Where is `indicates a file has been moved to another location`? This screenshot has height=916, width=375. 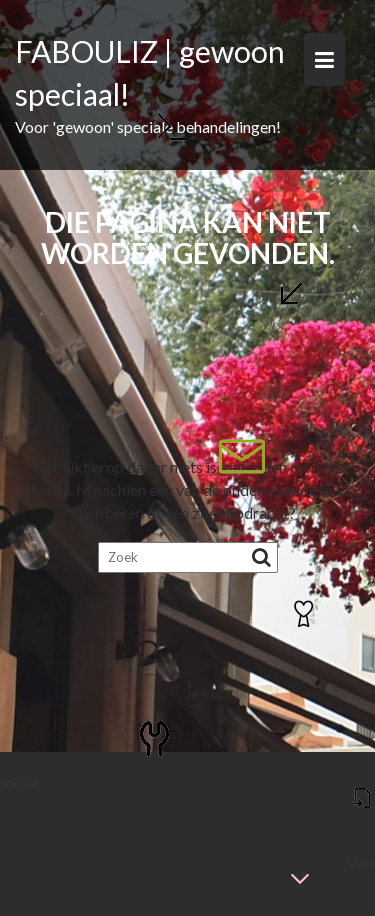 indicates a file has been moved to another location is located at coordinates (362, 798).